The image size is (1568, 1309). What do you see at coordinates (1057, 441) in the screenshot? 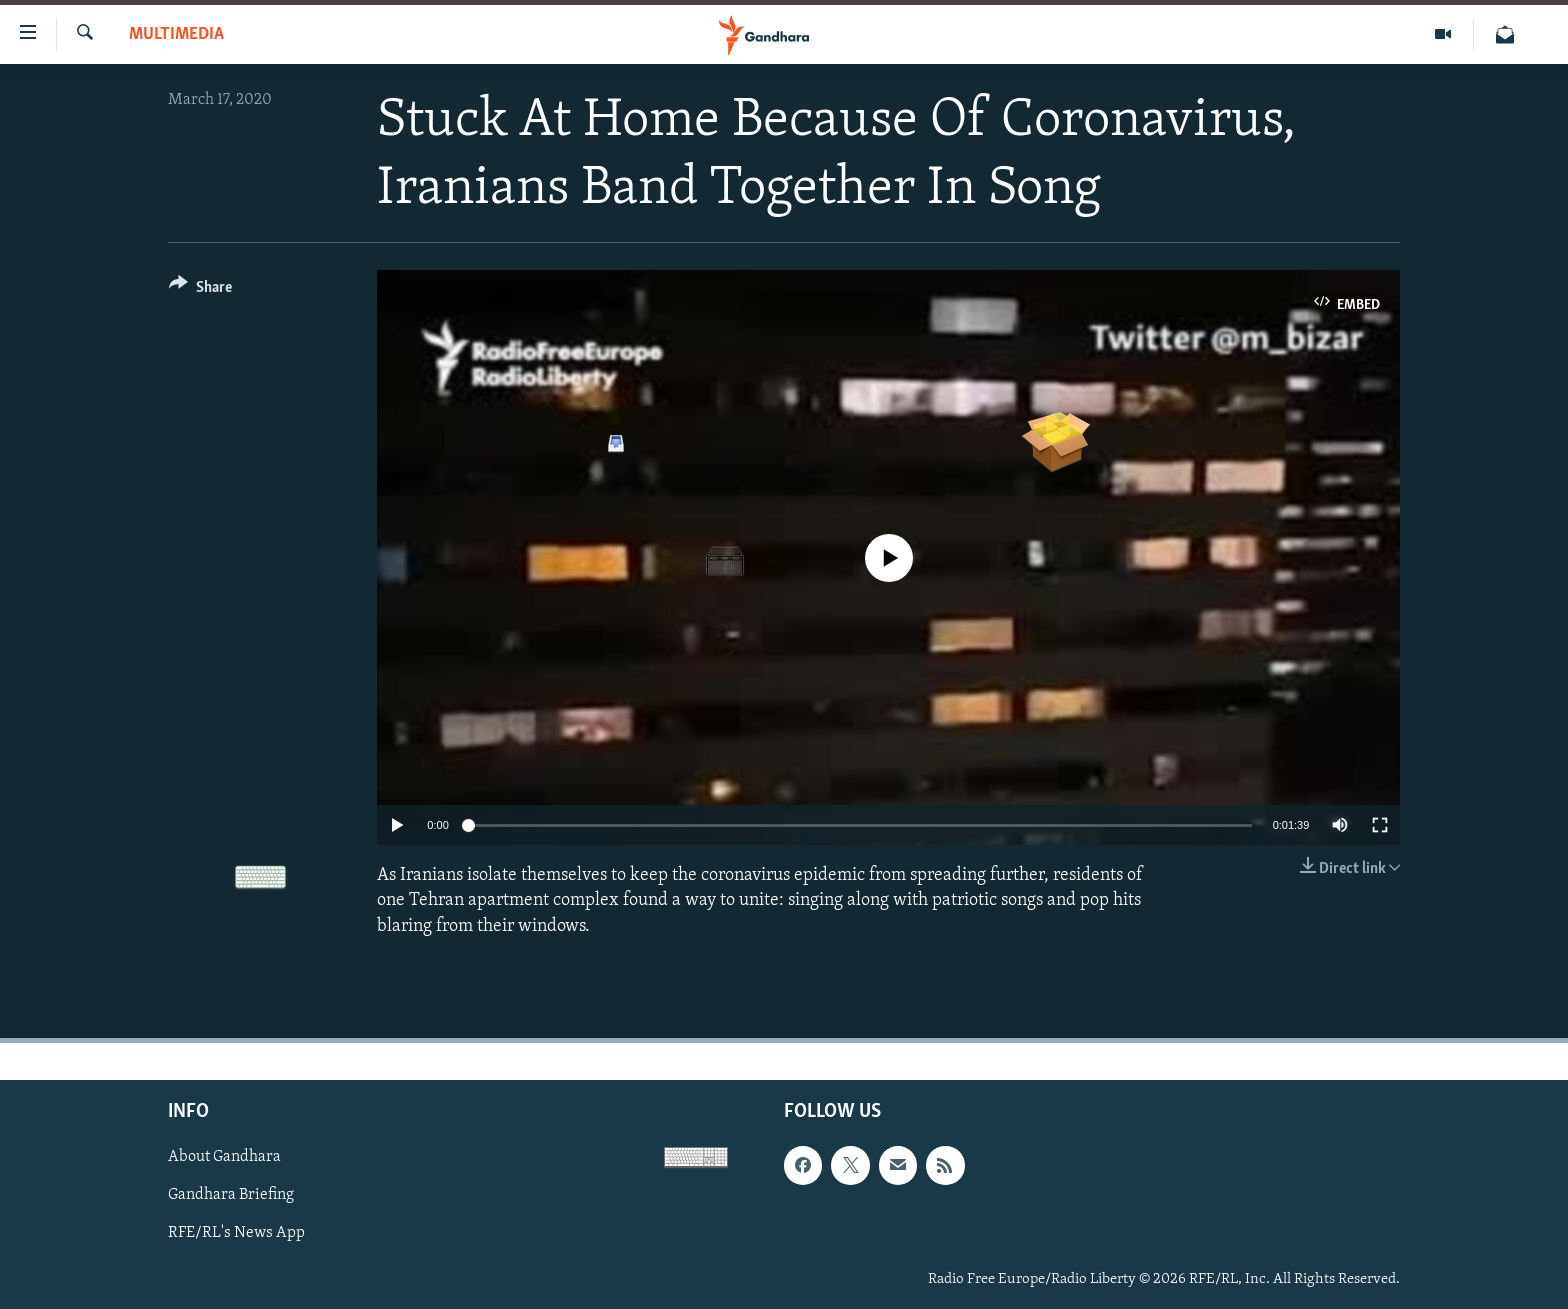
I see `install a software package bundle` at bounding box center [1057, 441].